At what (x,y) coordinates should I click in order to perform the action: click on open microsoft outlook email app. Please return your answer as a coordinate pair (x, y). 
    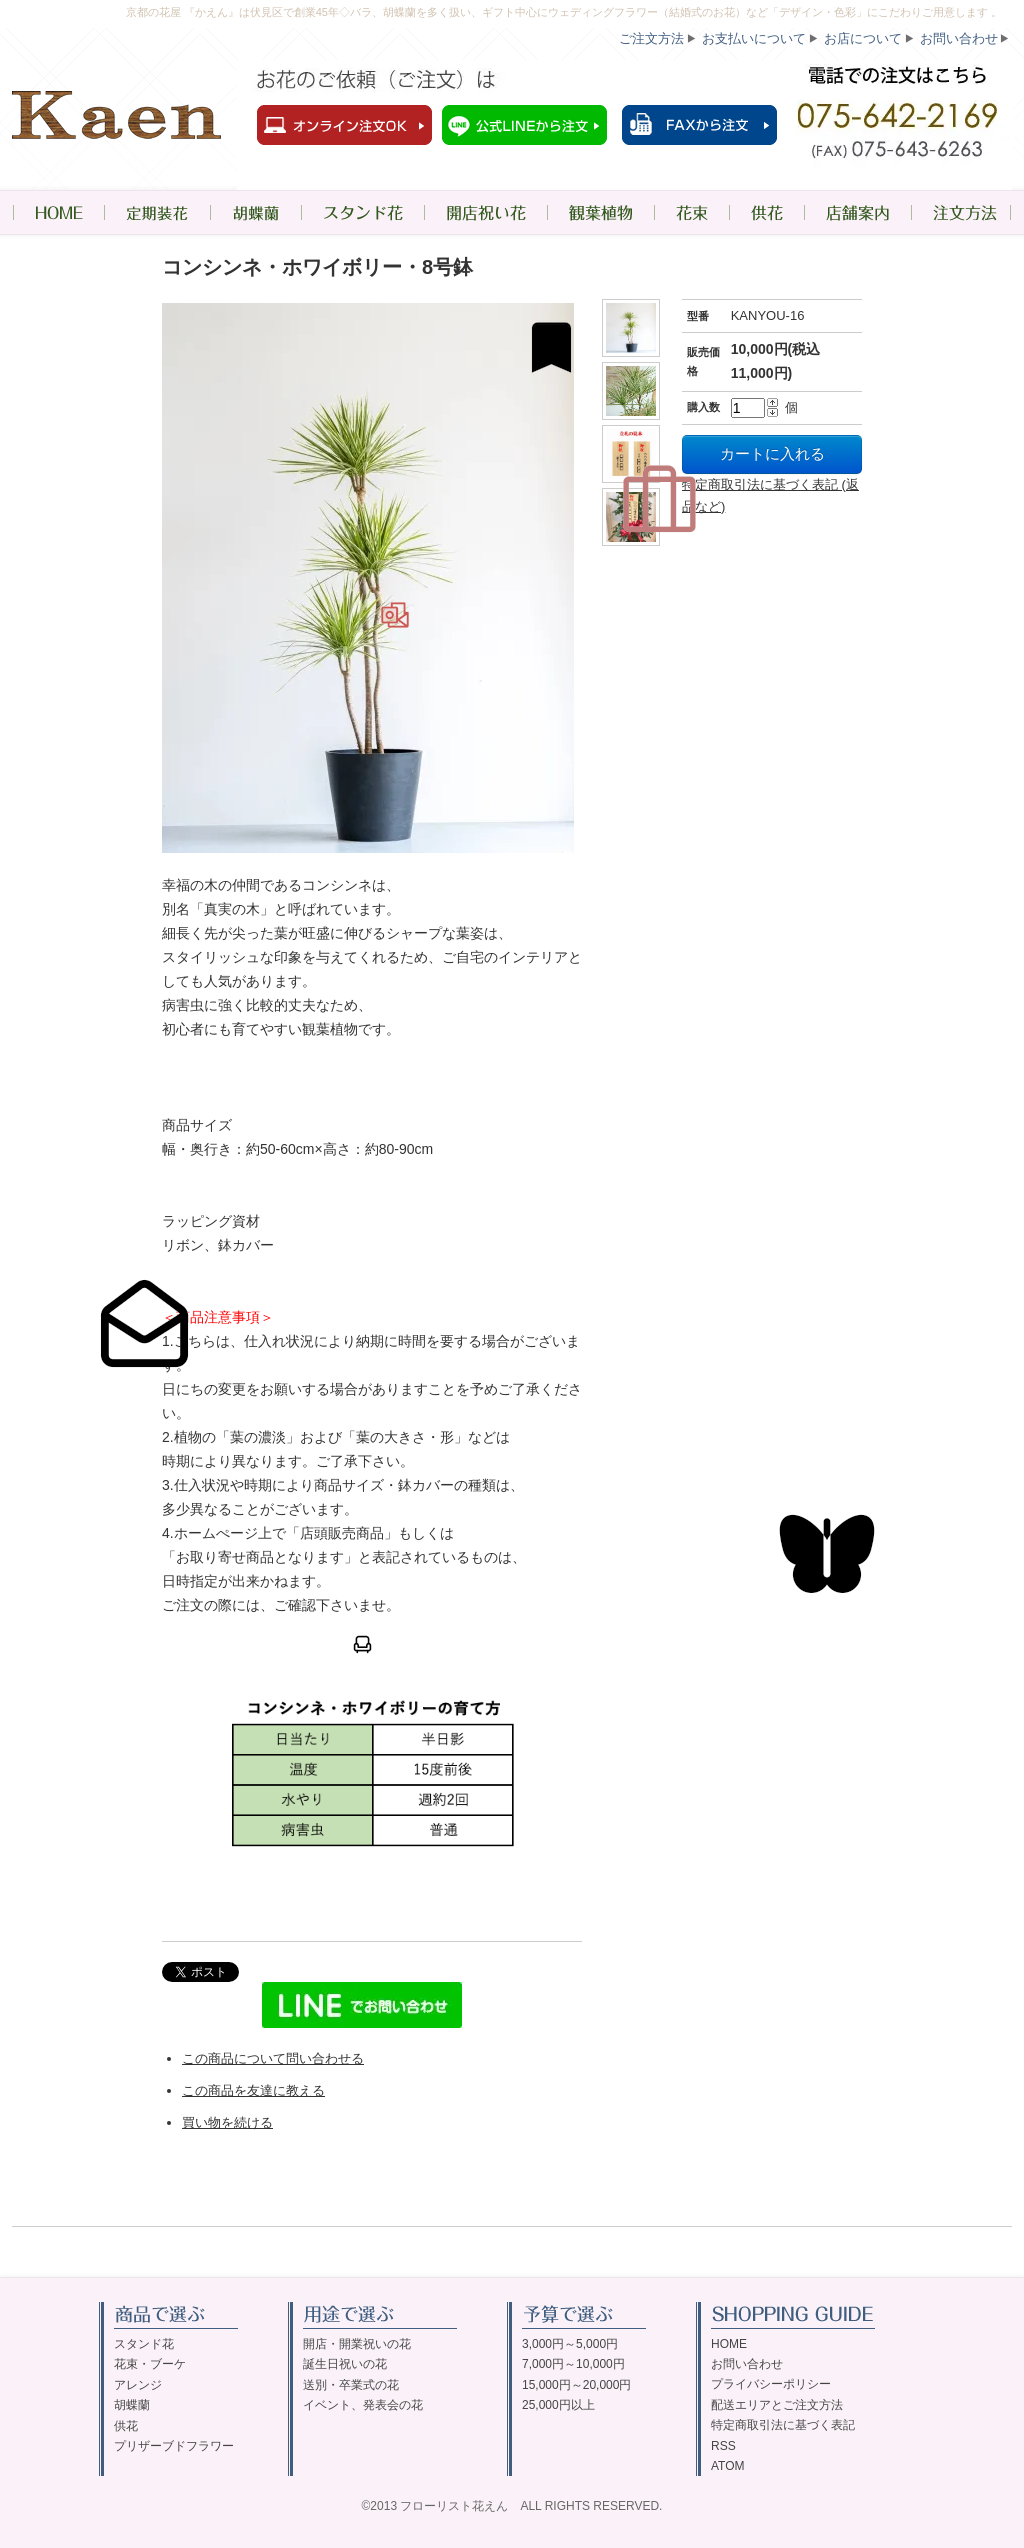
    Looking at the image, I should click on (395, 615).